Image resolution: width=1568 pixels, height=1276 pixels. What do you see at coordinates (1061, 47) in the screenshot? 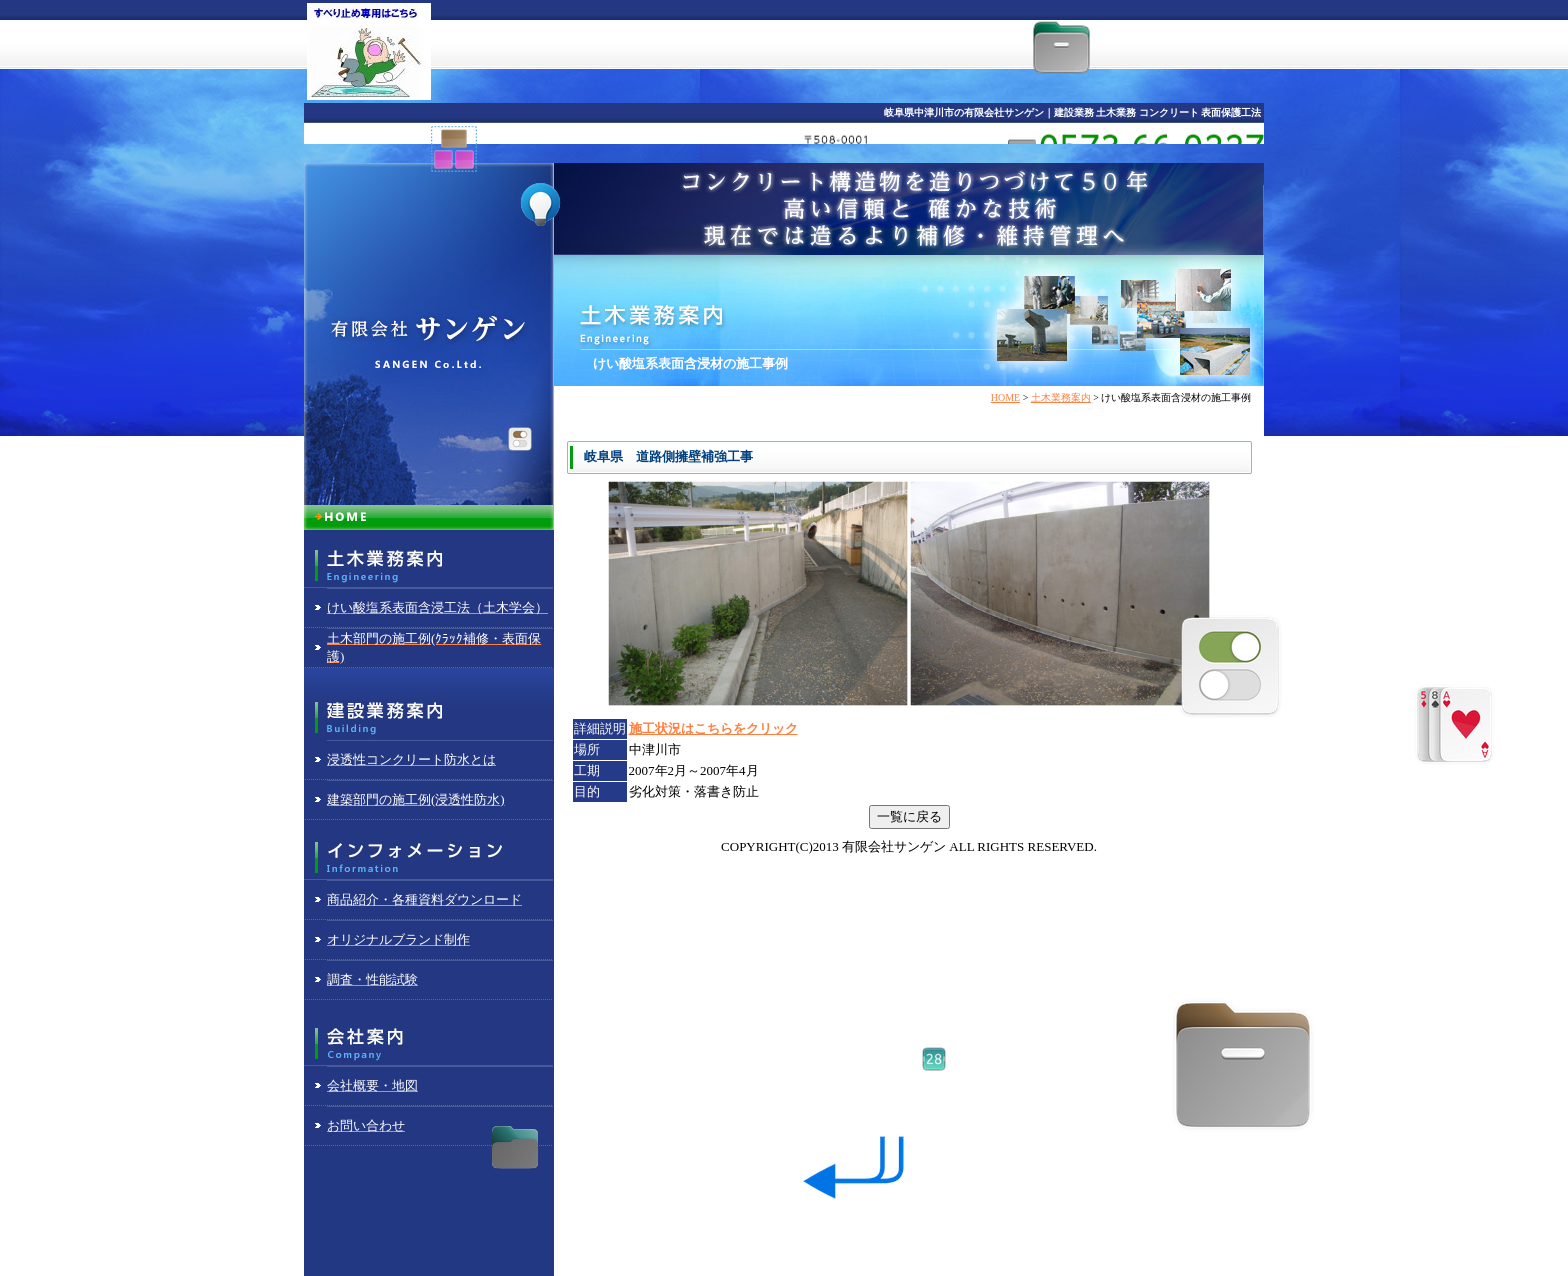
I see `open the file manager` at bounding box center [1061, 47].